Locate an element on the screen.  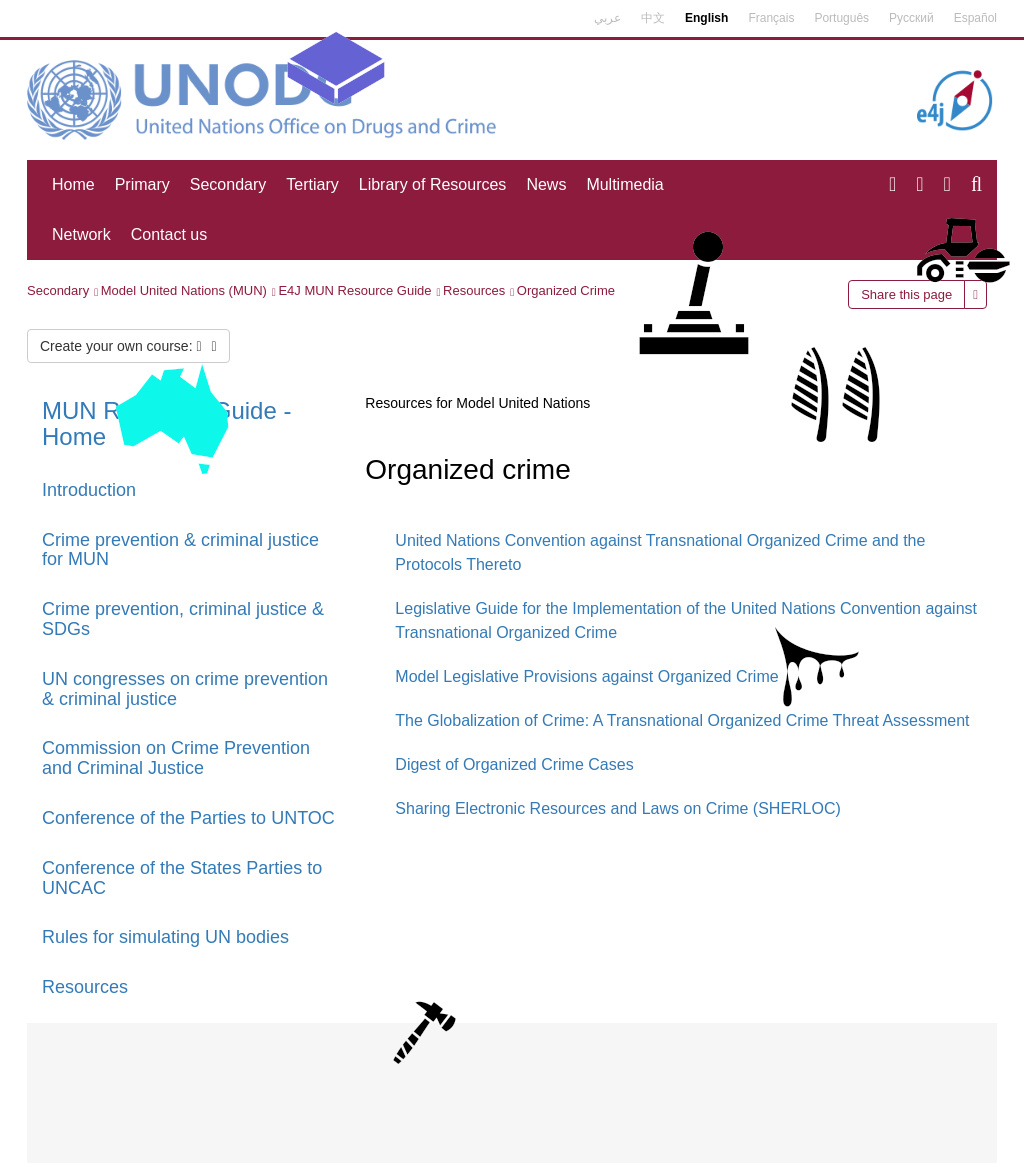
access game controls or gaming mode is located at coordinates (694, 291).